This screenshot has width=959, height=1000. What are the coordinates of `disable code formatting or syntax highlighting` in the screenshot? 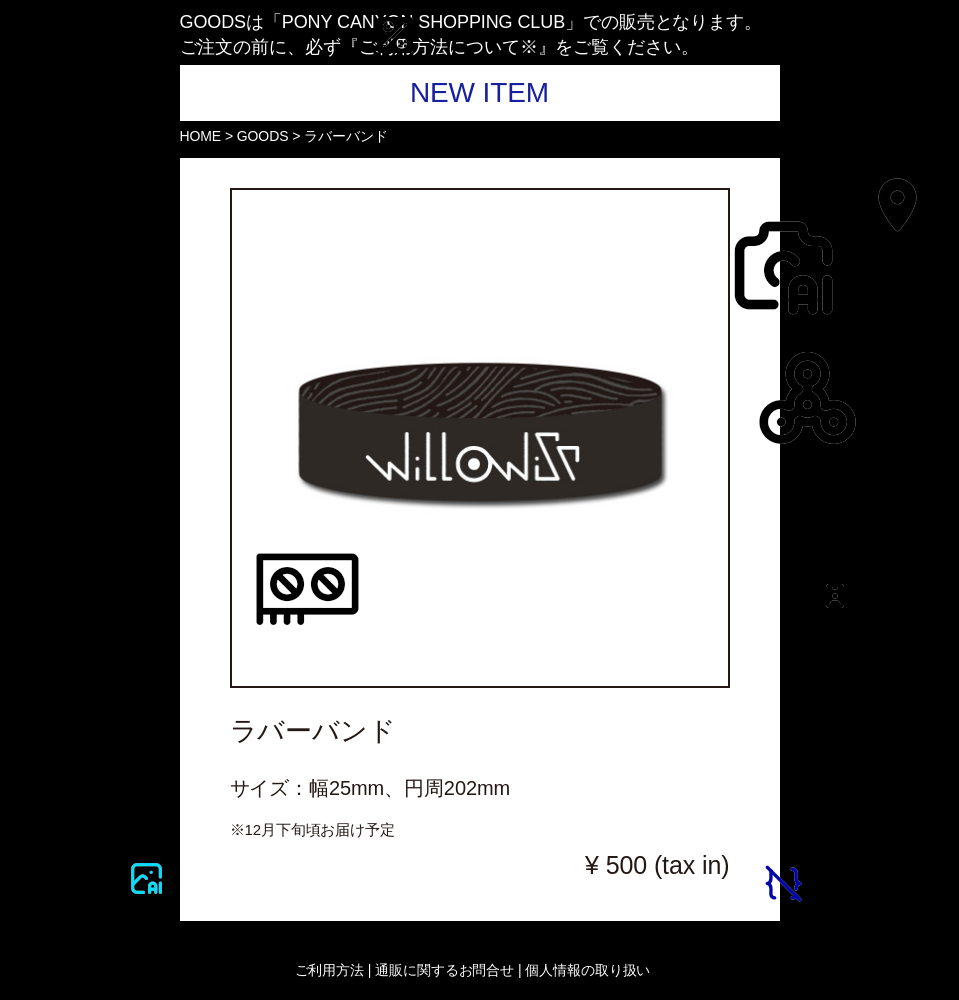 It's located at (783, 883).